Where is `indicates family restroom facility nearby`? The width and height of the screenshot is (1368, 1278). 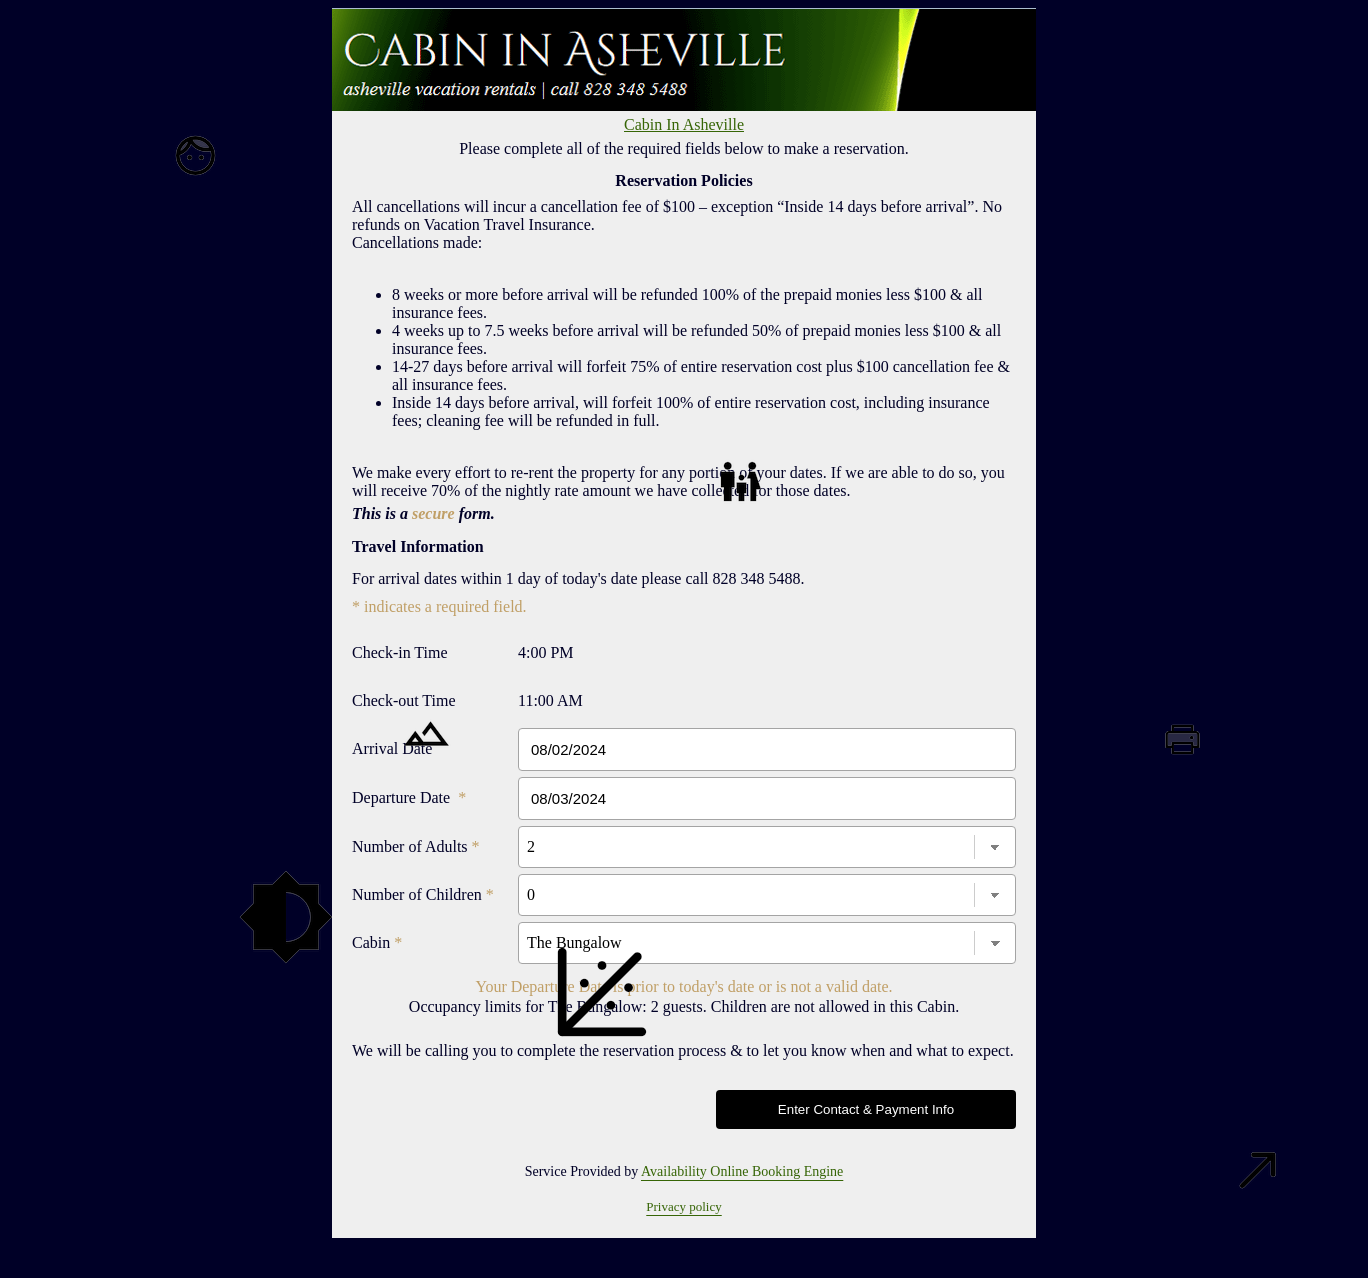
indicates family restroom facility nearby is located at coordinates (740, 481).